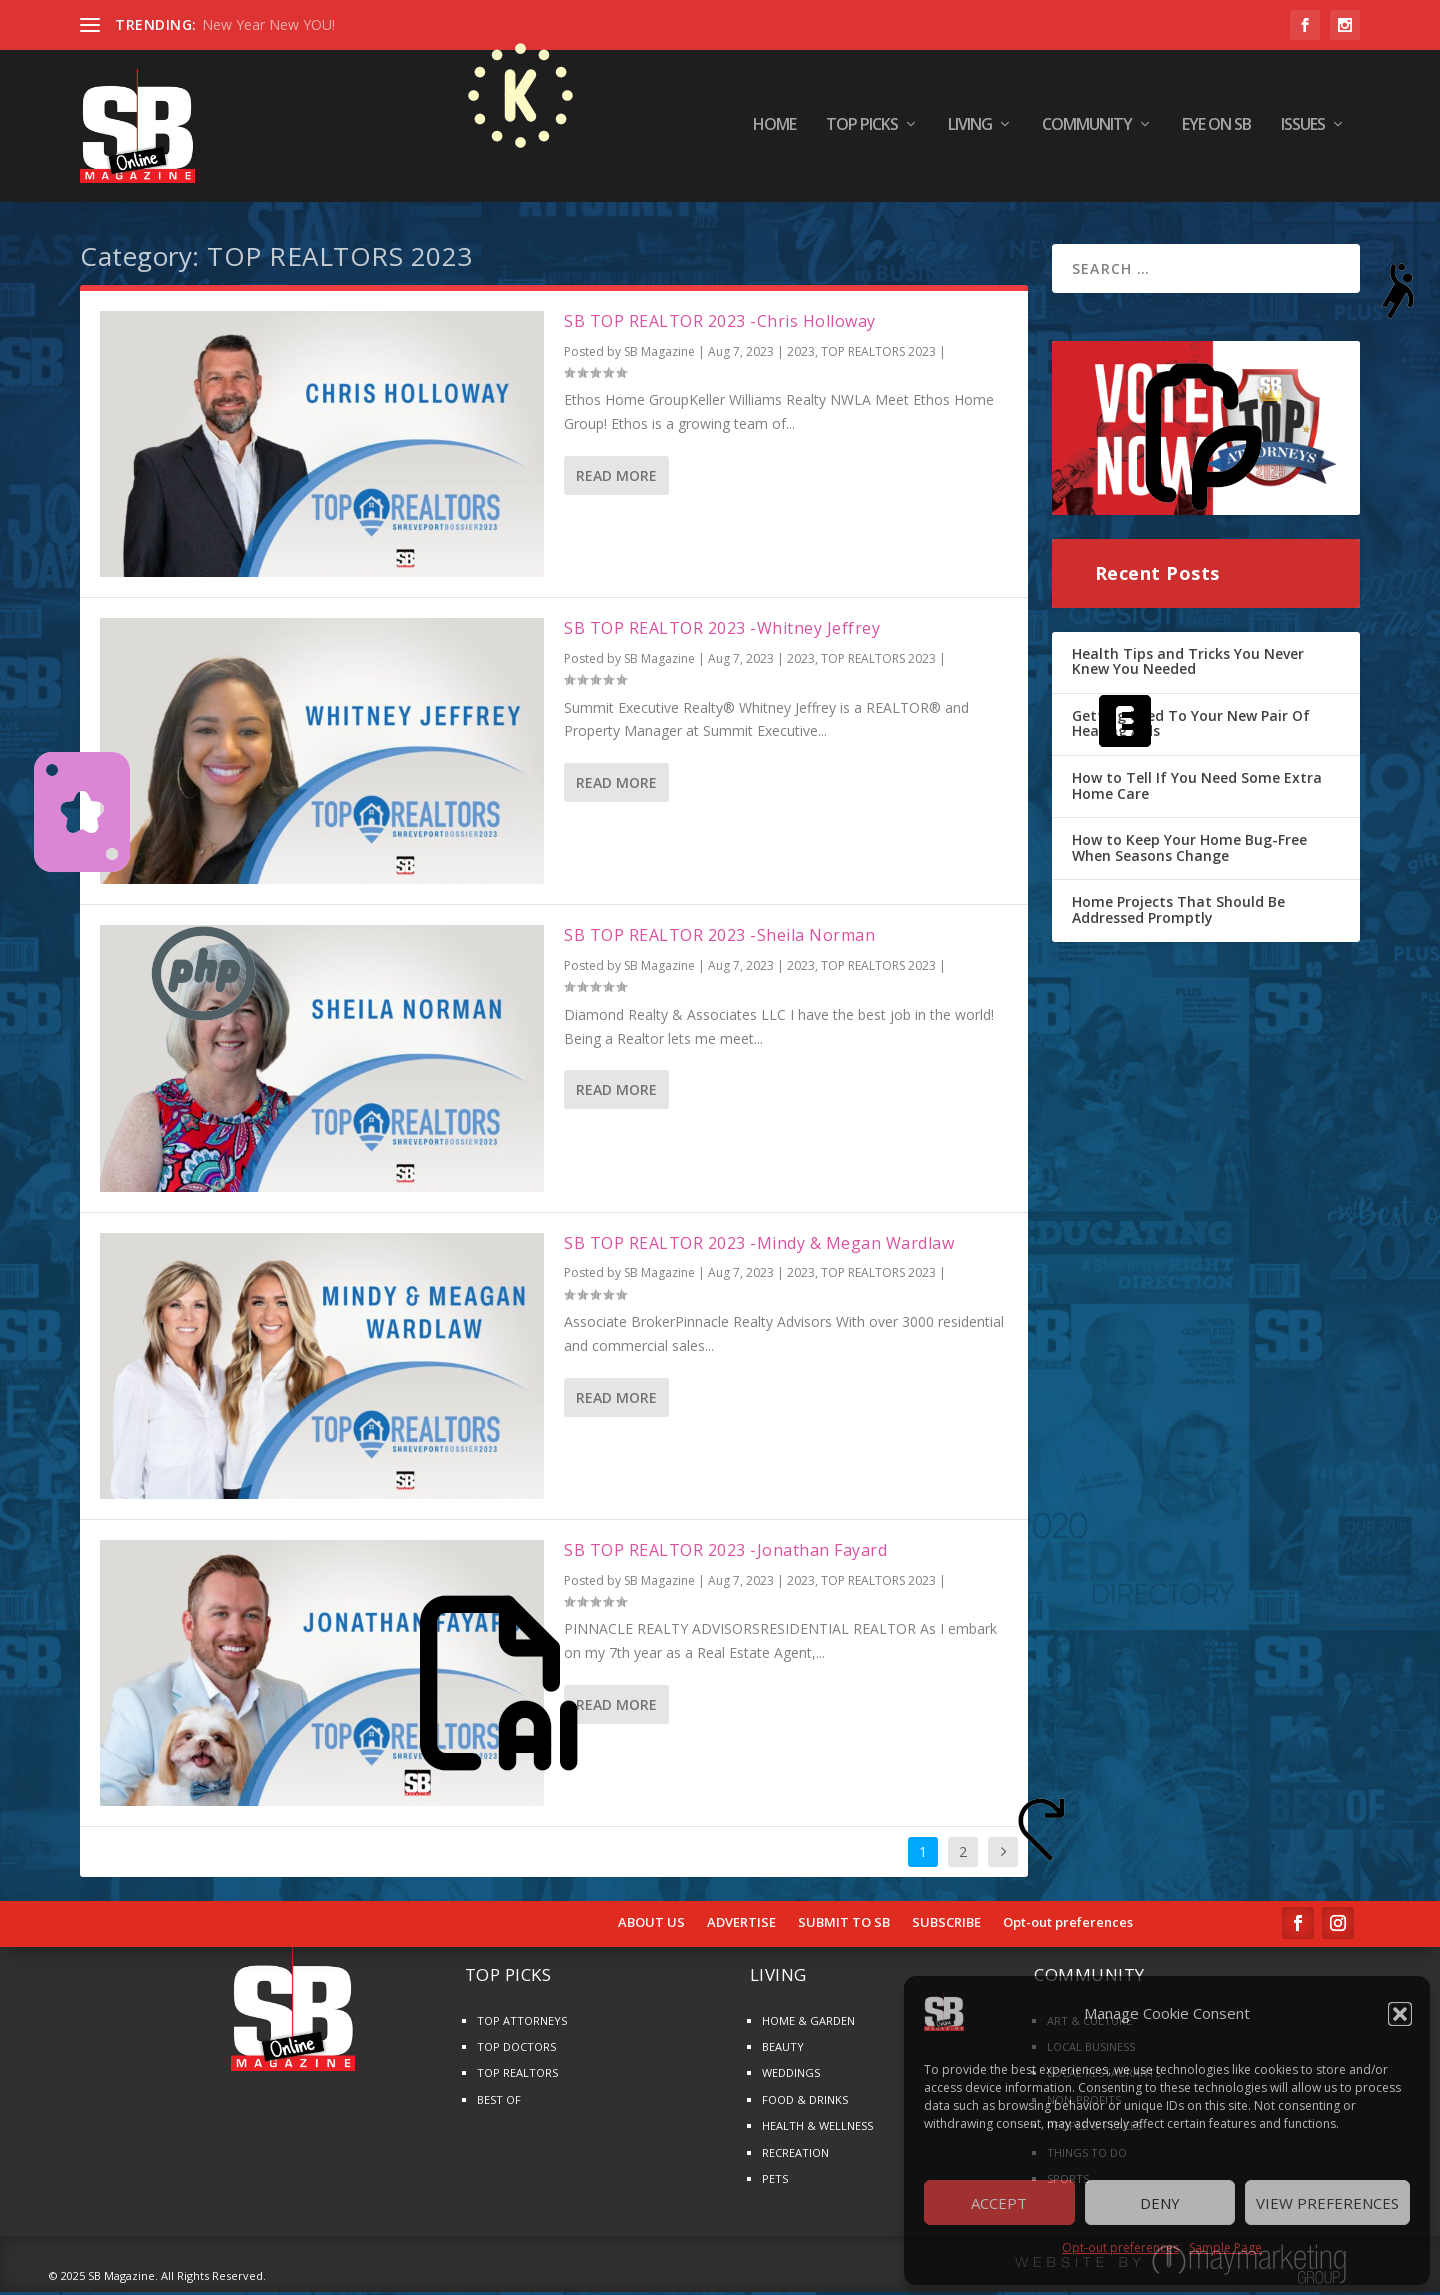  I want to click on indicates php programming language or technology, so click(203, 973).